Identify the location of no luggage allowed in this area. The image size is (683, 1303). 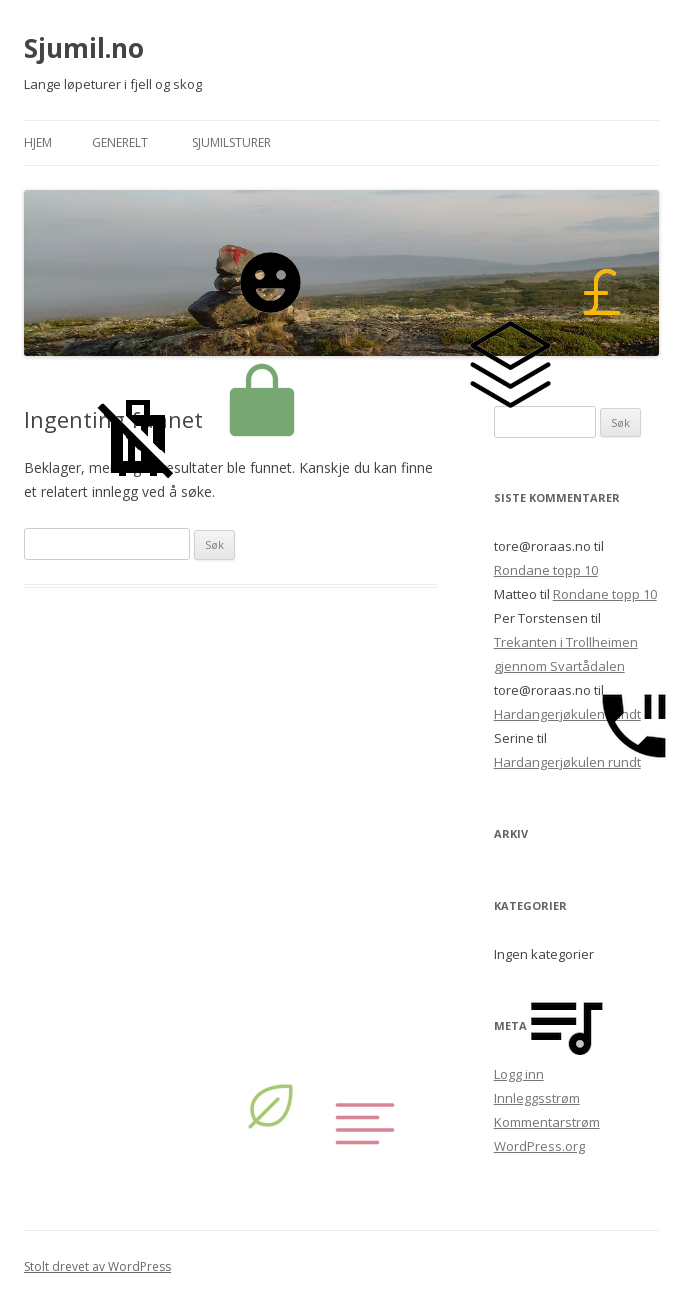
(138, 438).